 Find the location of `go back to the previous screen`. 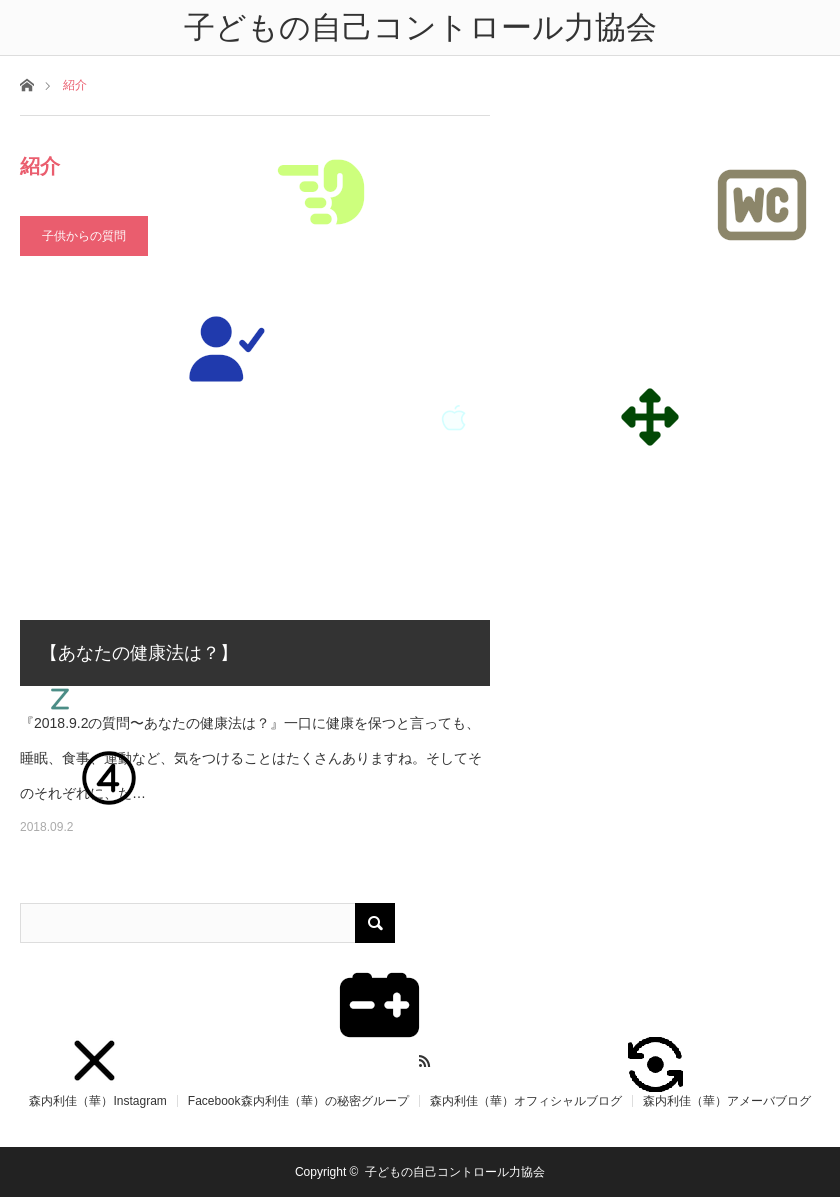

go back to the previous screen is located at coordinates (321, 192).